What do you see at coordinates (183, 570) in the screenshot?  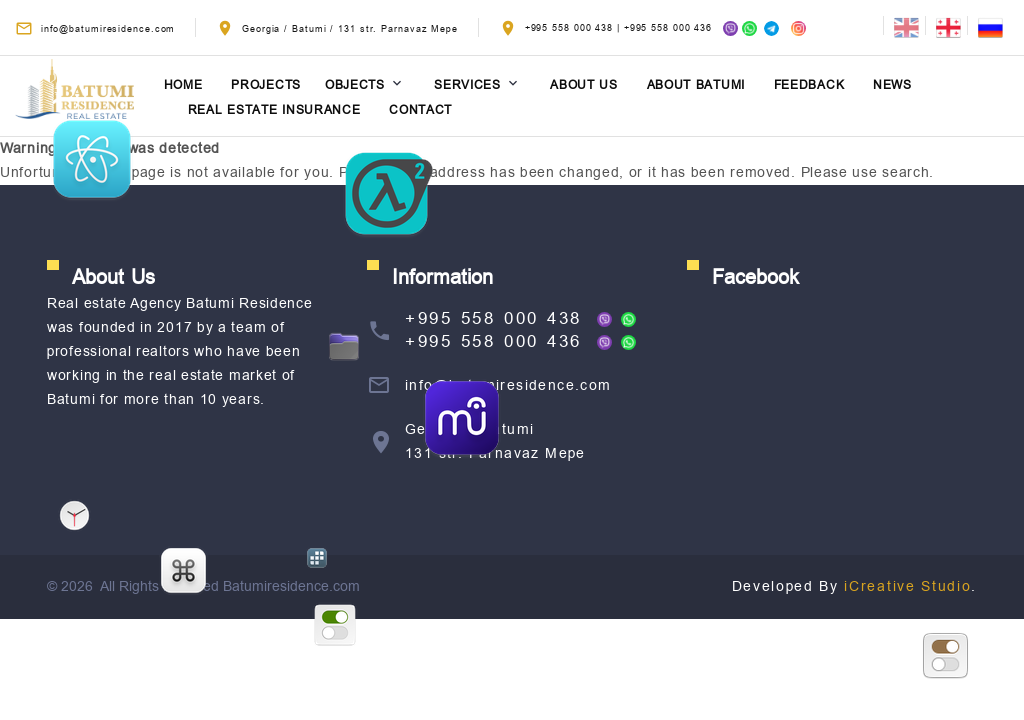 I see `open onboard on-screen keyboard app` at bounding box center [183, 570].